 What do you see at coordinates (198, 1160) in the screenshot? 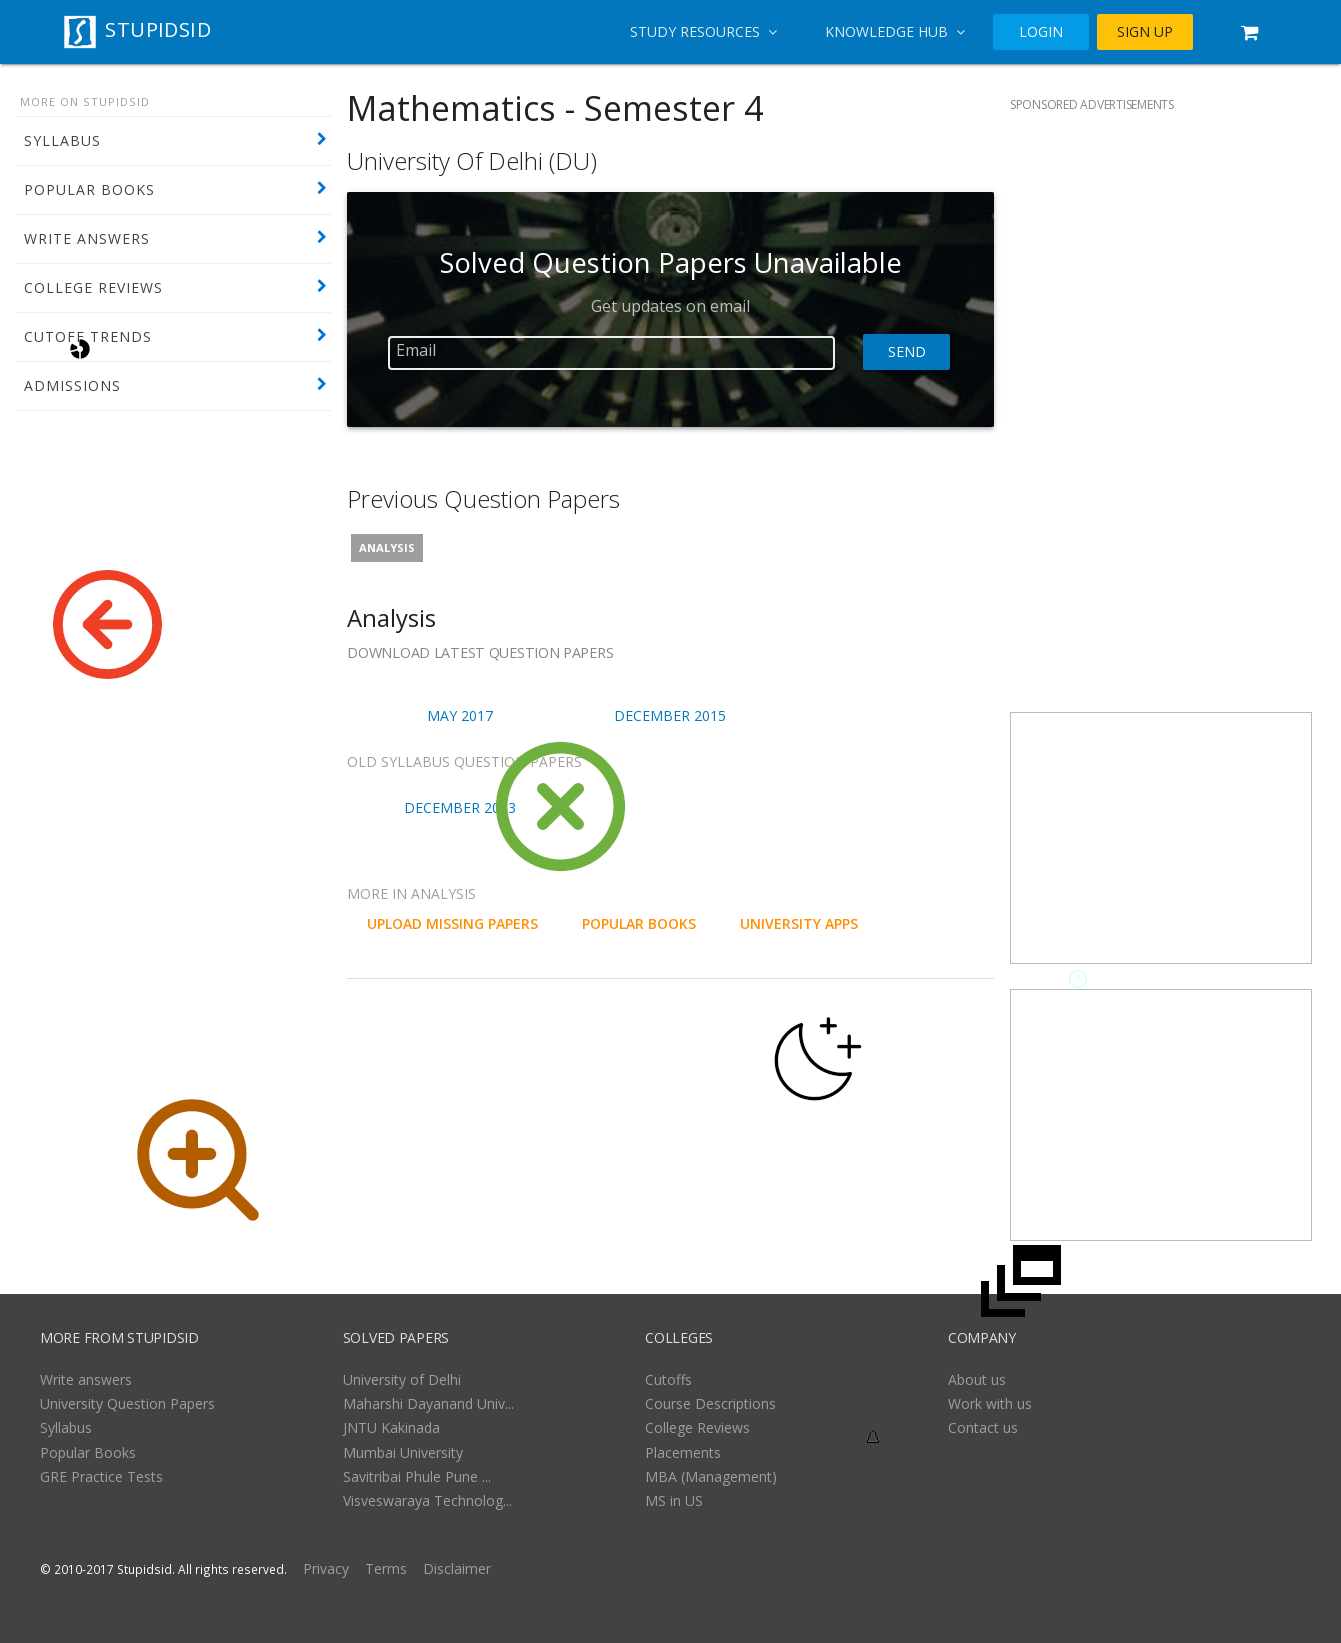
I see `zoom in on content or image` at bounding box center [198, 1160].